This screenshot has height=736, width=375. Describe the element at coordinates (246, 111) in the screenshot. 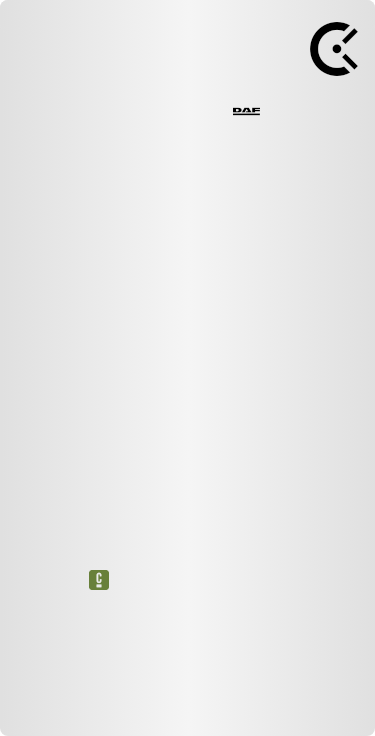

I see `DAF Trucks company logo` at that location.